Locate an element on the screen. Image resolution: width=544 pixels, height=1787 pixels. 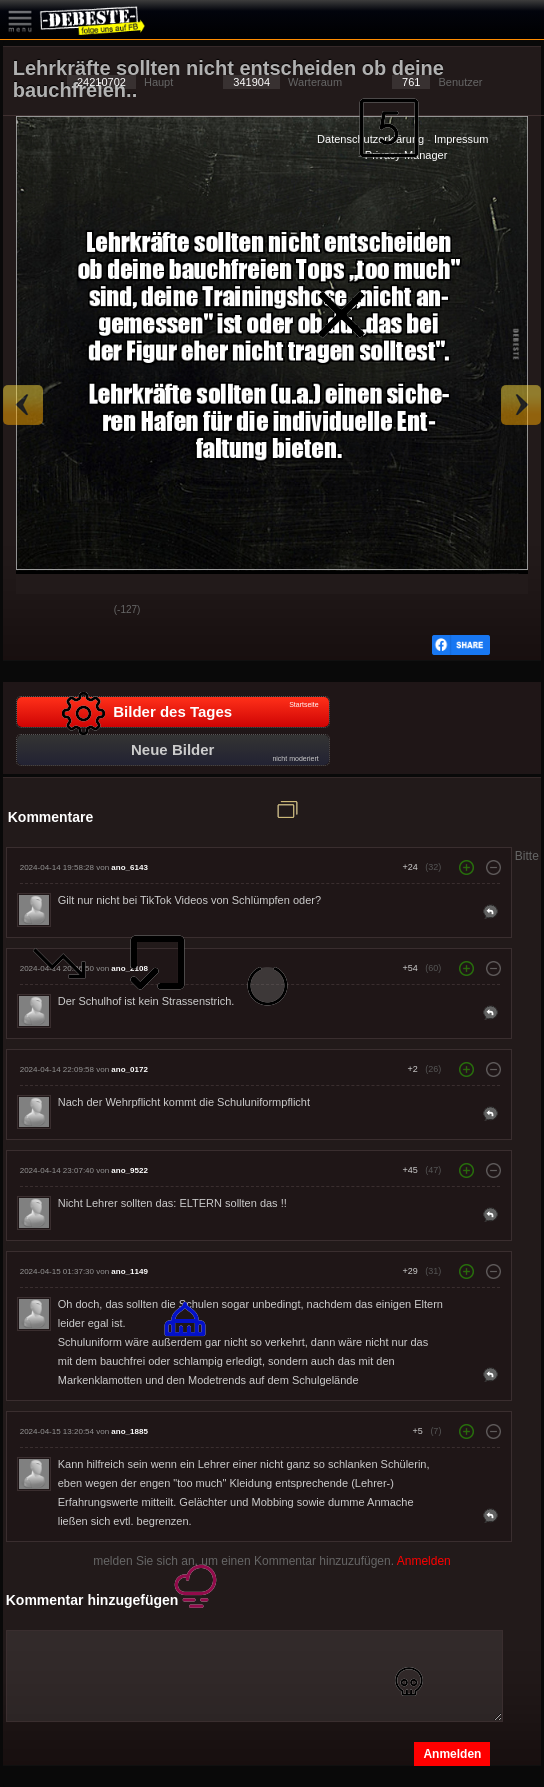
indicates a nearby mosque or place of worship is located at coordinates (185, 1321).